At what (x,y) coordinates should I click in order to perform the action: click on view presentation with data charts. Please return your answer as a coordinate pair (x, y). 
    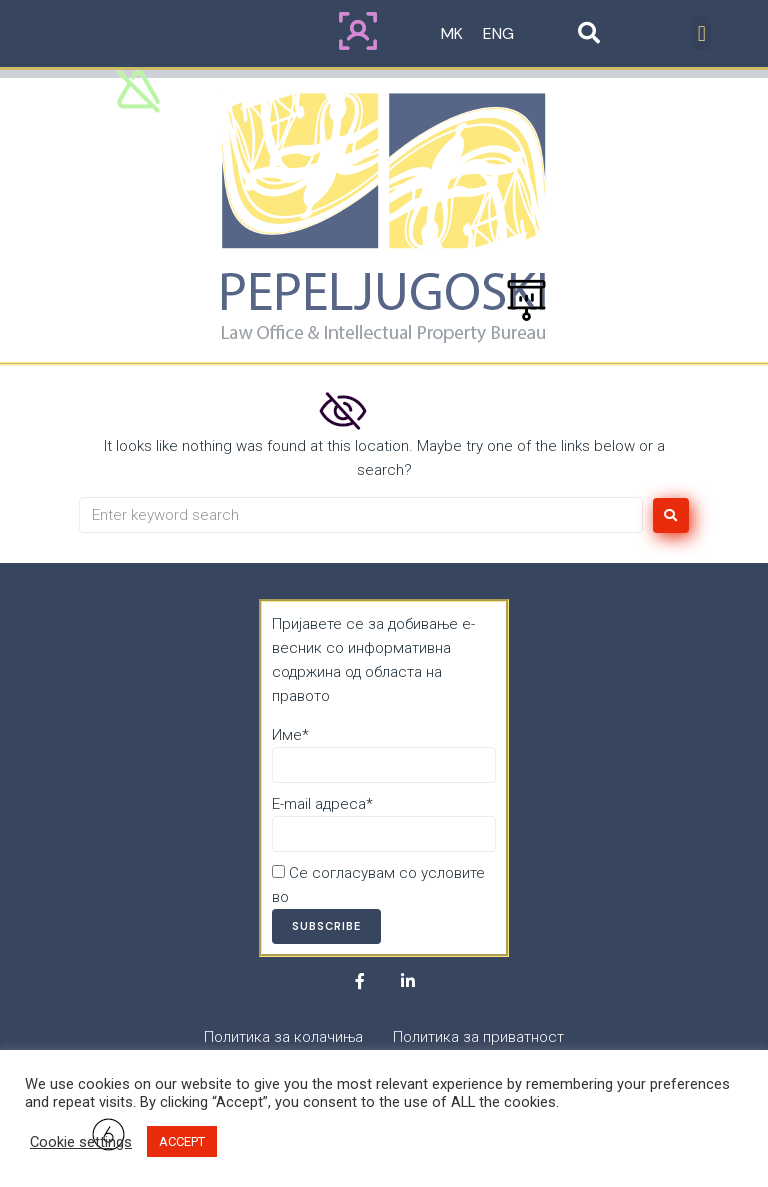
    Looking at the image, I should click on (526, 297).